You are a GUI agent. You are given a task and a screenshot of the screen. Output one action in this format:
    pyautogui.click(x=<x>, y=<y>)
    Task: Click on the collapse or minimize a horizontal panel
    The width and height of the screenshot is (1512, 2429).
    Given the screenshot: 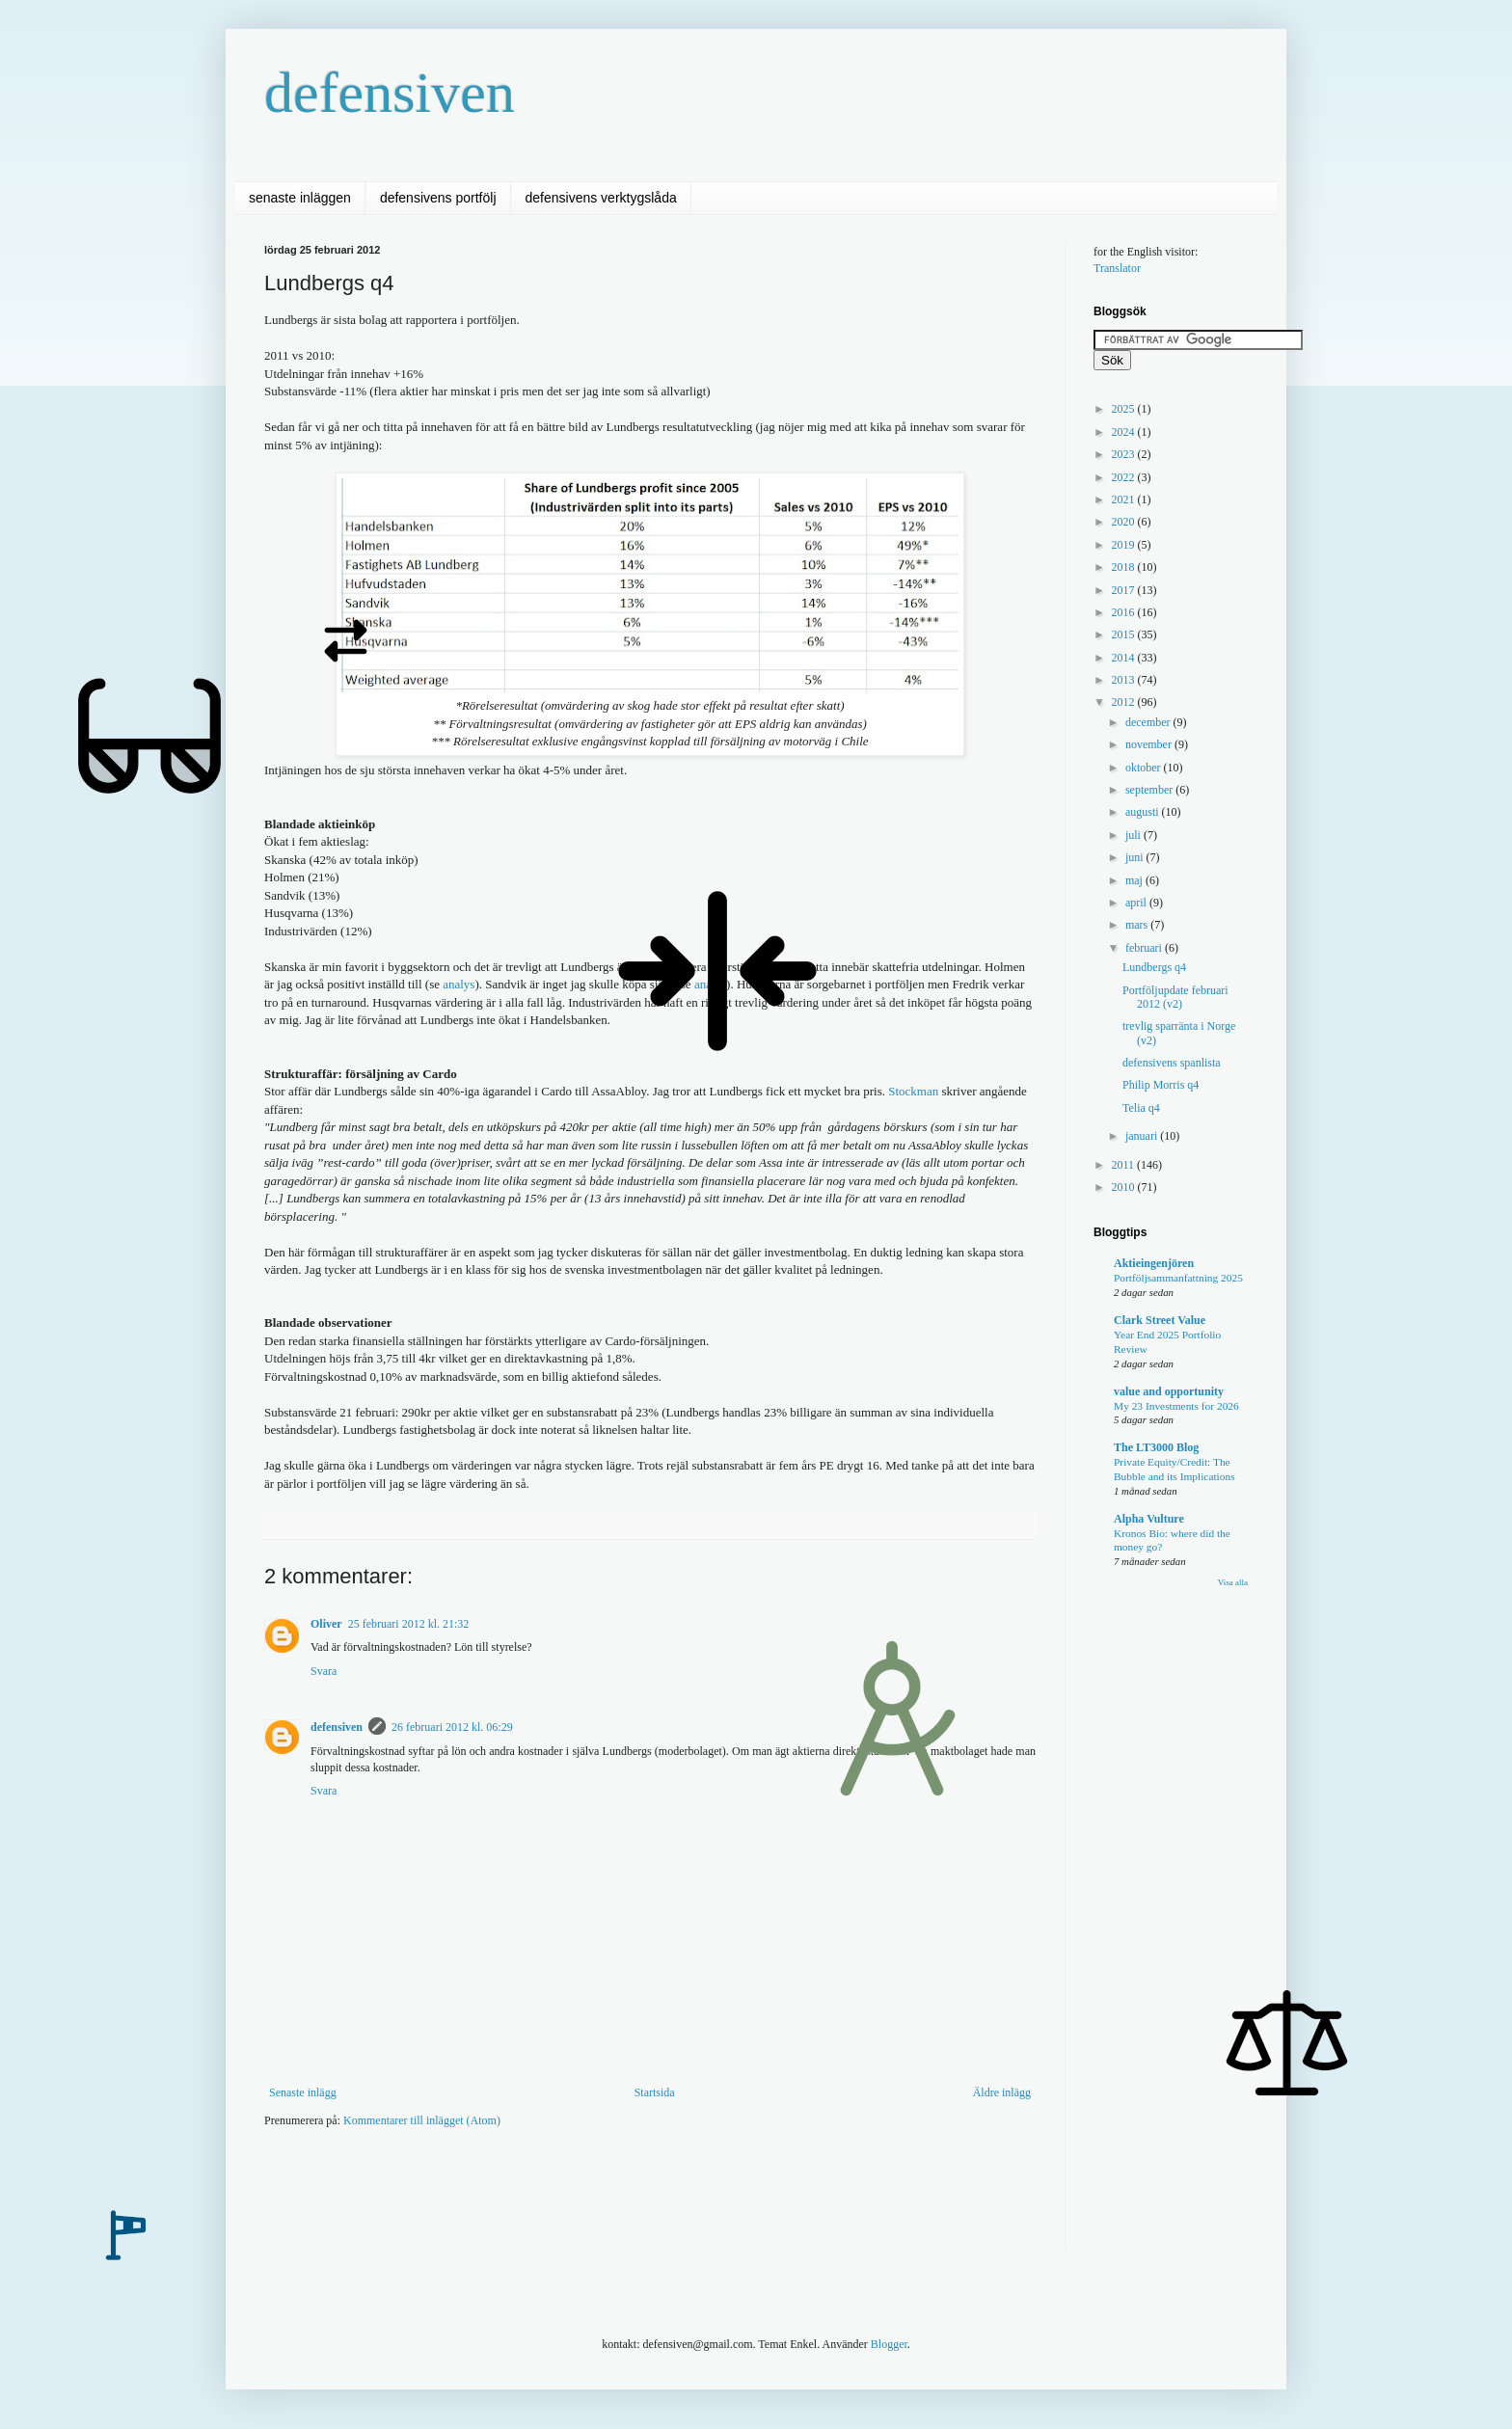 What is the action you would take?
    pyautogui.click(x=717, y=971)
    